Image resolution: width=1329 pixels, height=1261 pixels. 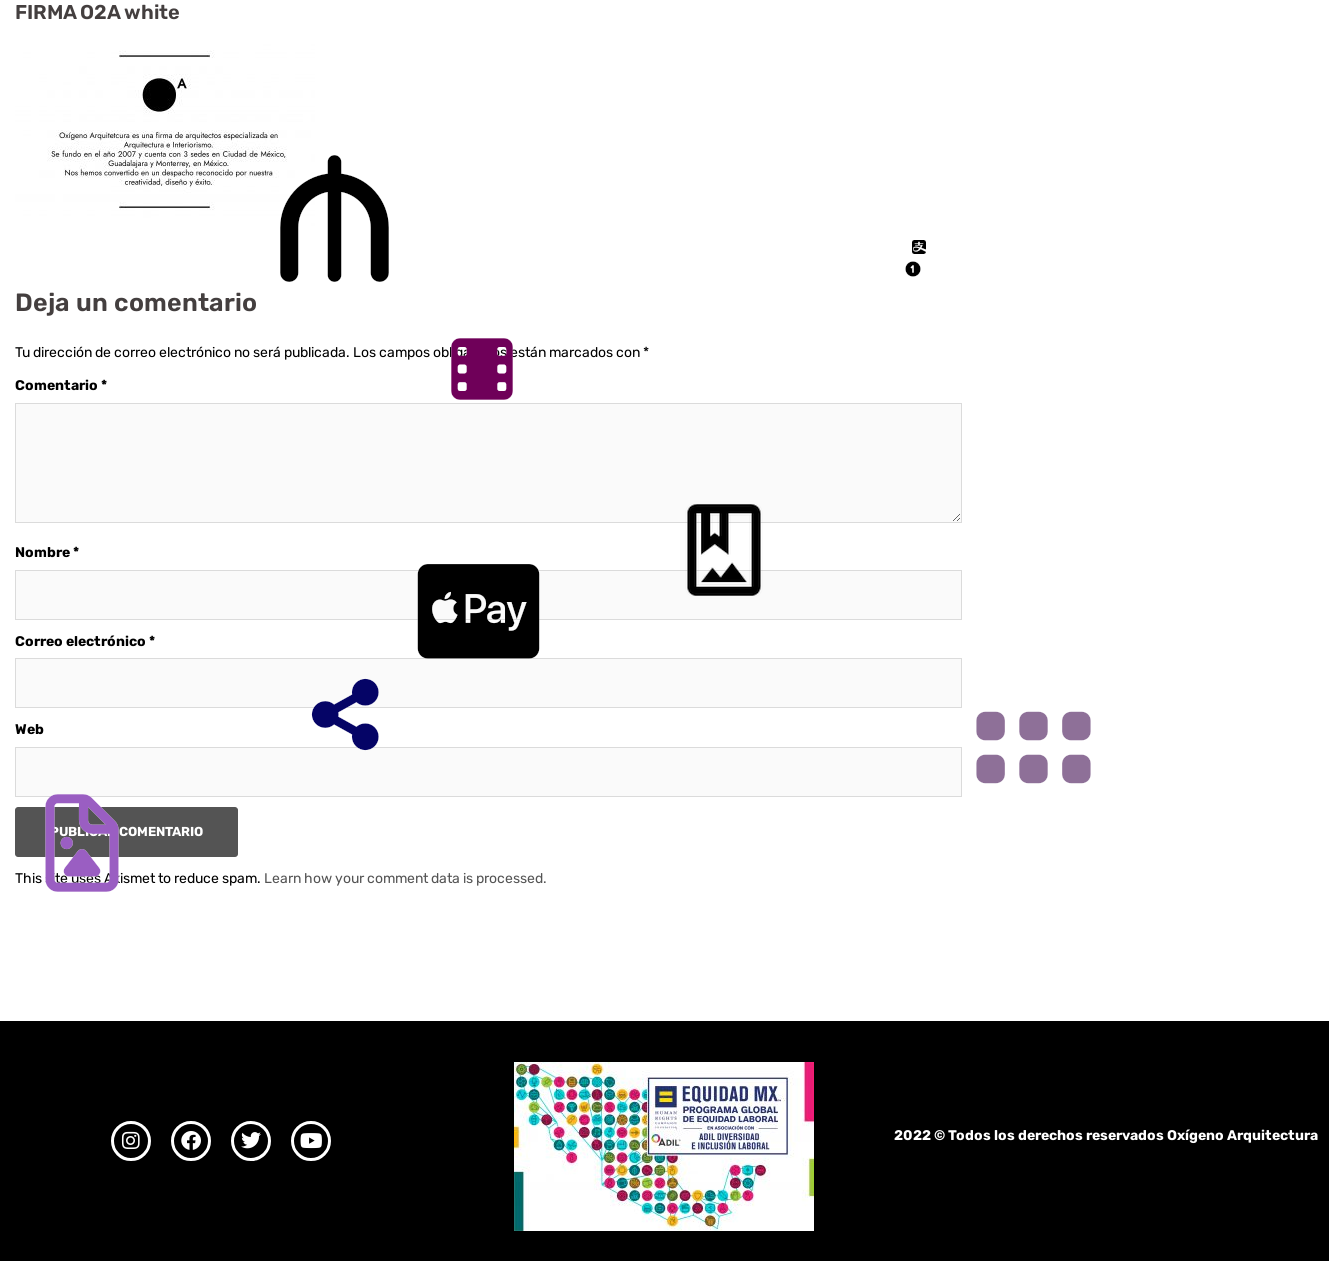 What do you see at coordinates (334, 218) in the screenshot?
I see `indicates azerbaijani manat currency` at bounding box center [334, 218].